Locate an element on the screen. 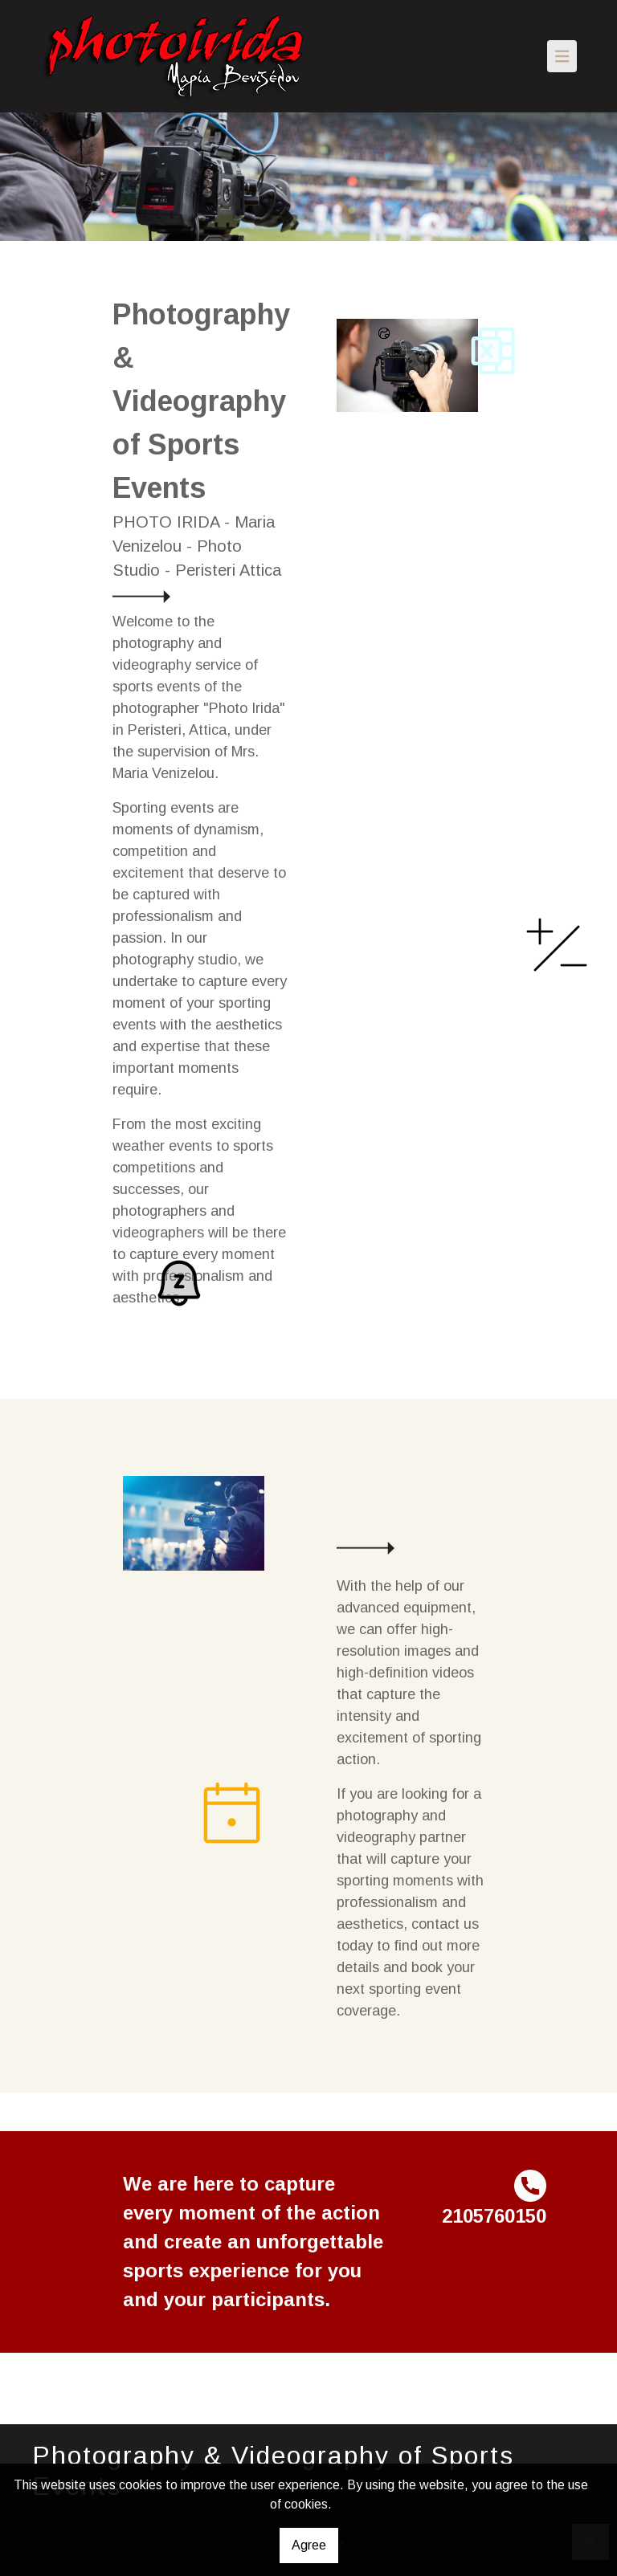 Image resolution: width=617 pixels, height=2576 pixels. open microsoft excel is located at coordinates (495, 351).